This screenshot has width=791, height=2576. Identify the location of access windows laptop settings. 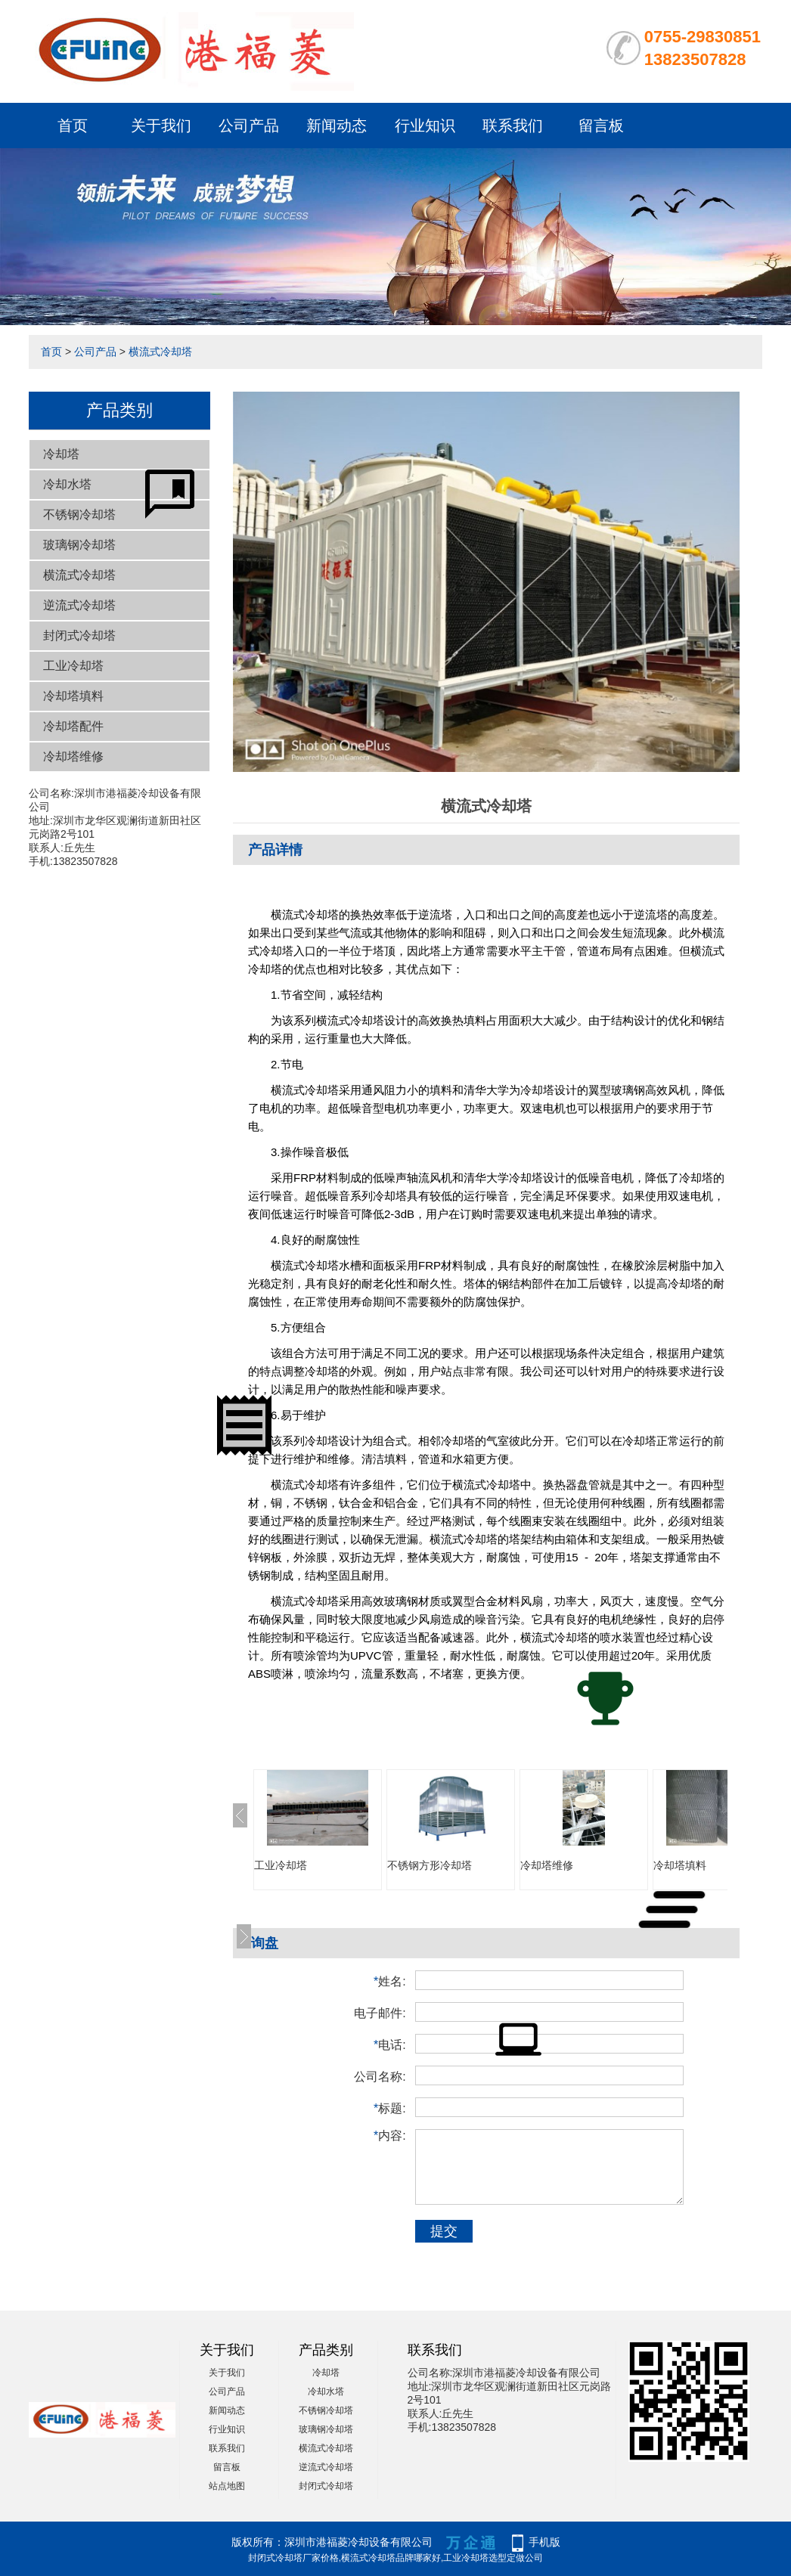
(518, 2040).